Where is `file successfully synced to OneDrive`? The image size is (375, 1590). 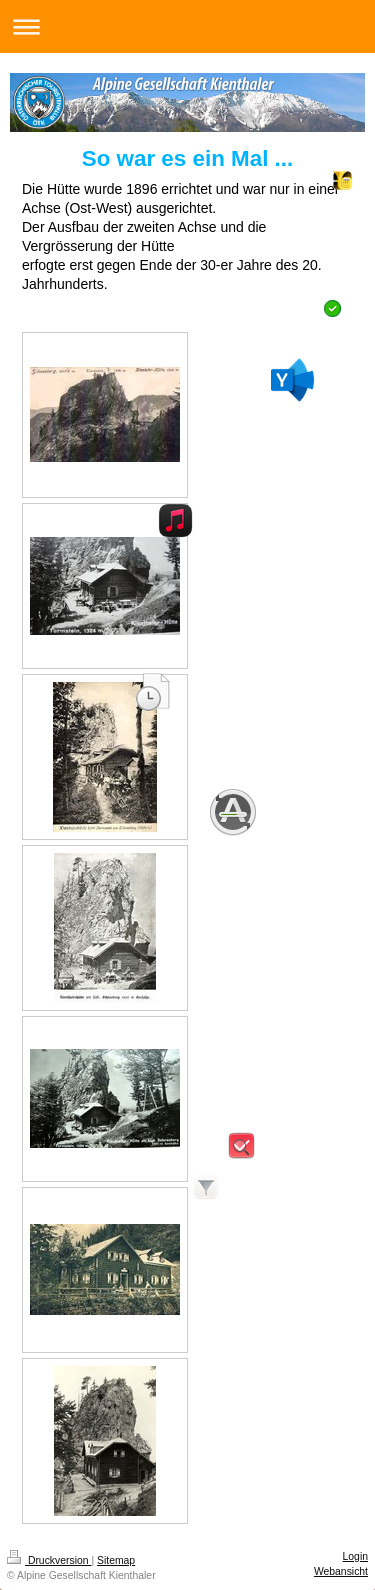 file successfully synced to OneDrive is located at coordinates (332, 308).